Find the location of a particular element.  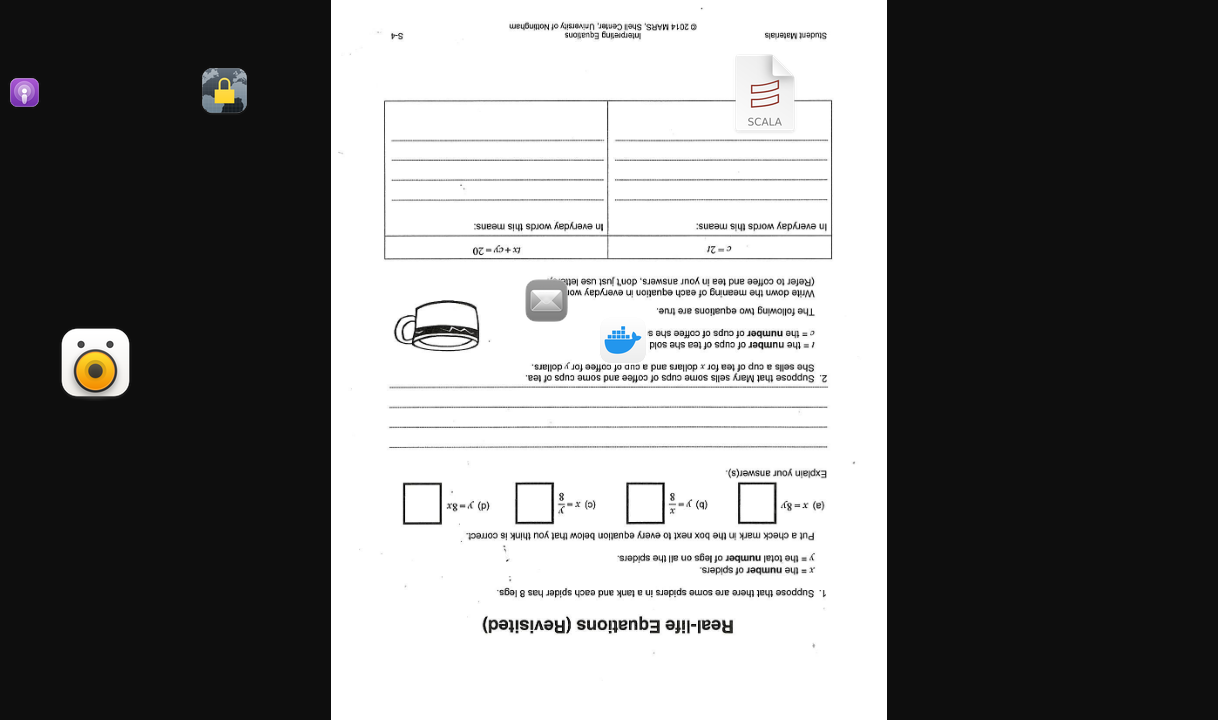

manage browser security and SSL certificate settings is located at coordinates (224, 90).